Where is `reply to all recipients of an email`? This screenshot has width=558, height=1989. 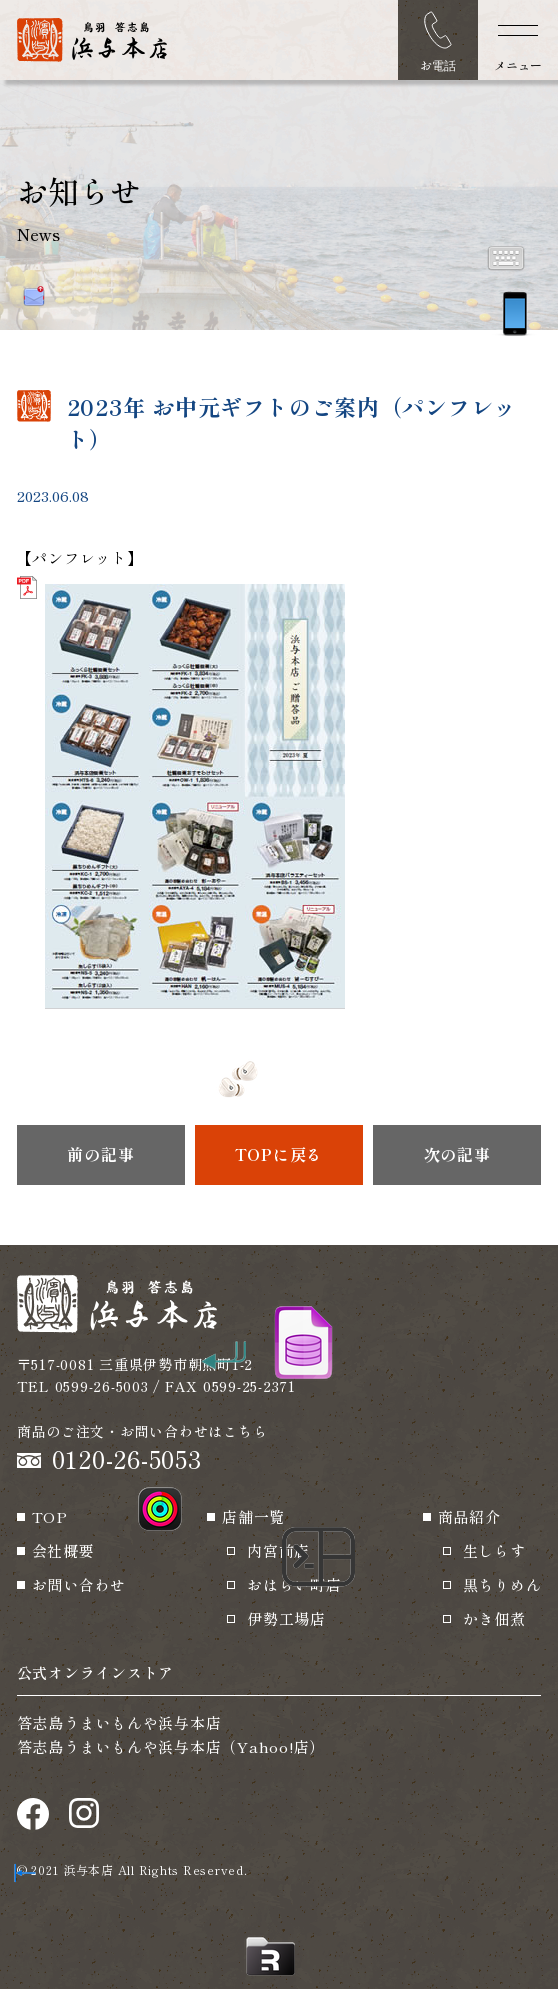
reply to all recipients of an email is located at coordinates (223, 1352).